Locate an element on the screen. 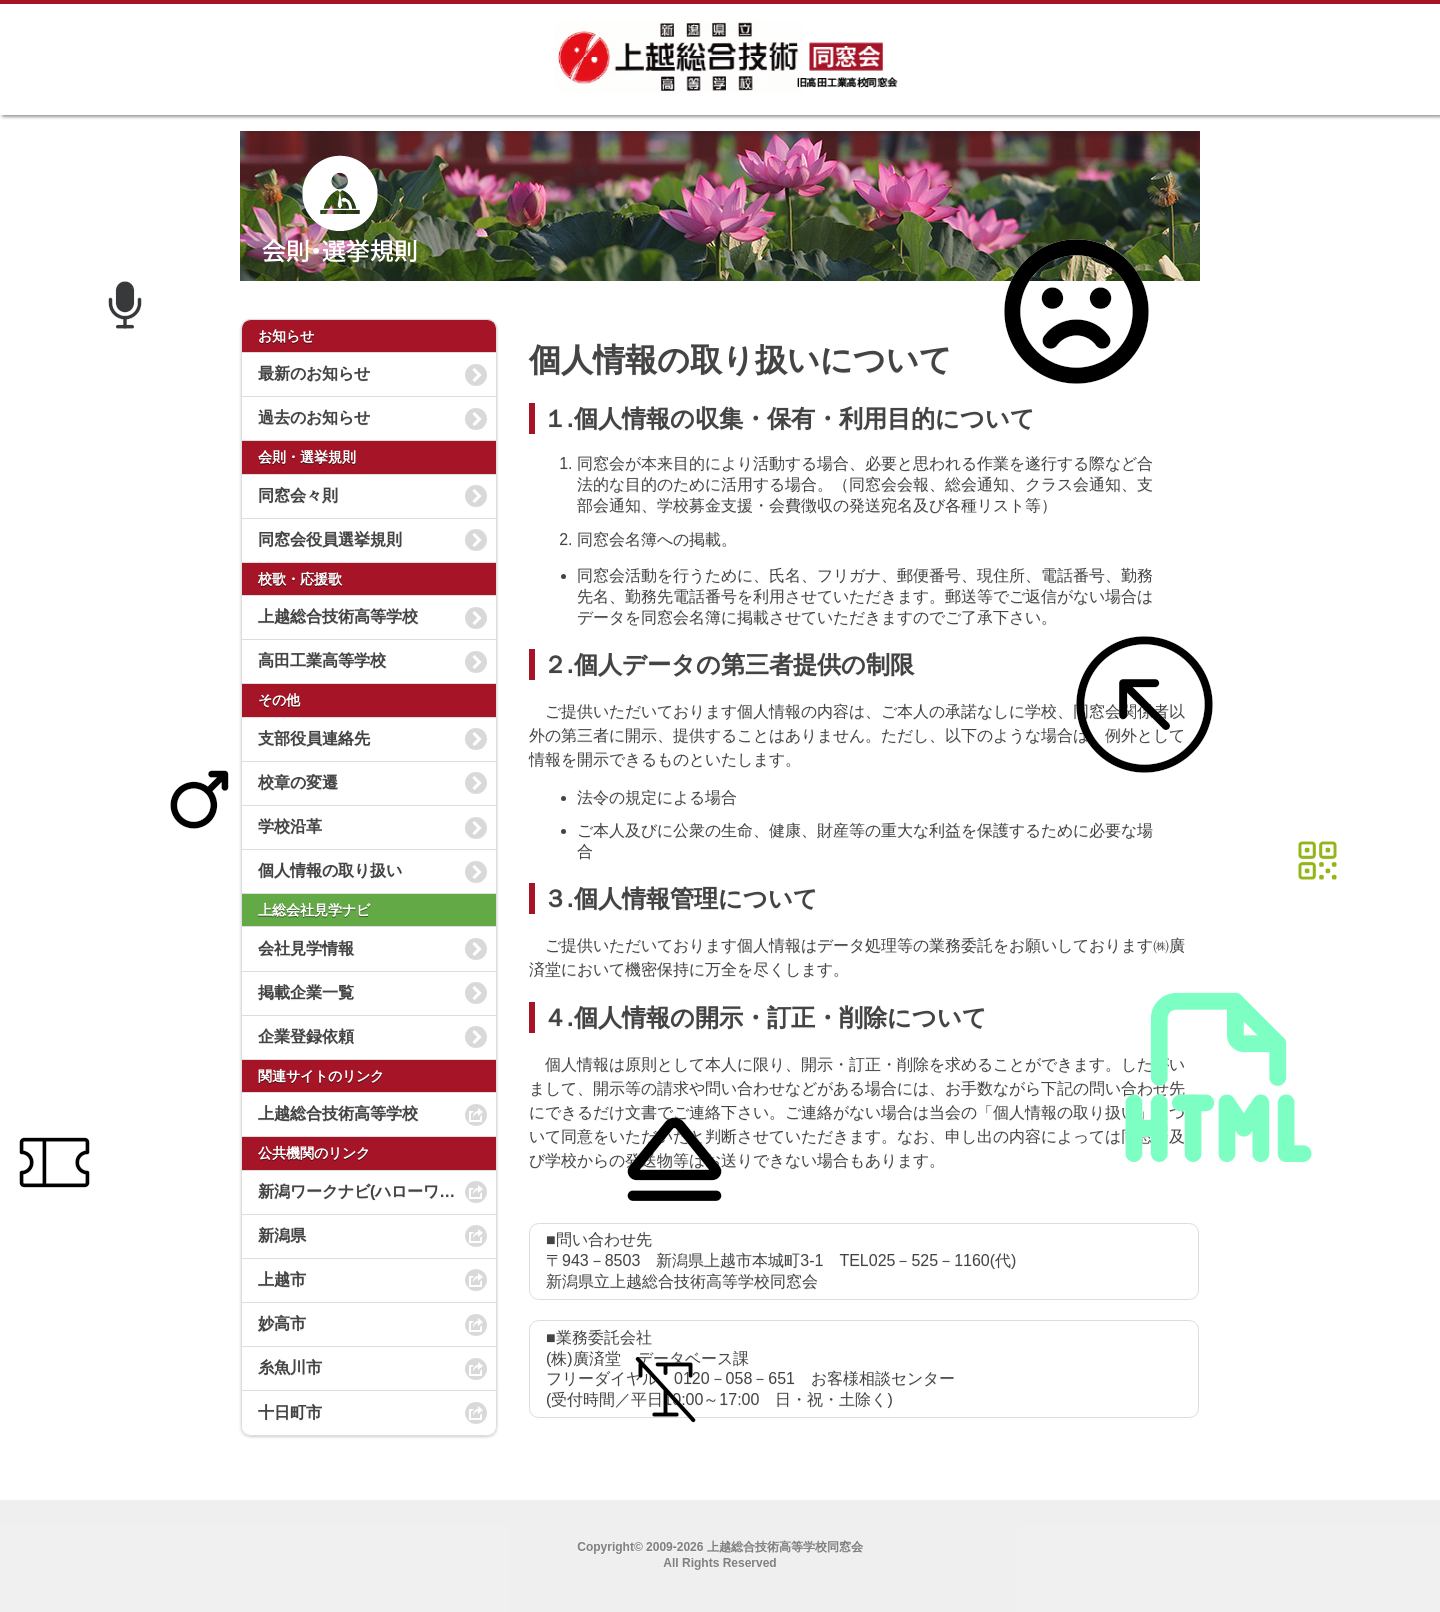 The image size is (1440, 1612). indicate negative feedback or dissatisfaction is located at coordinates (1076, 311).